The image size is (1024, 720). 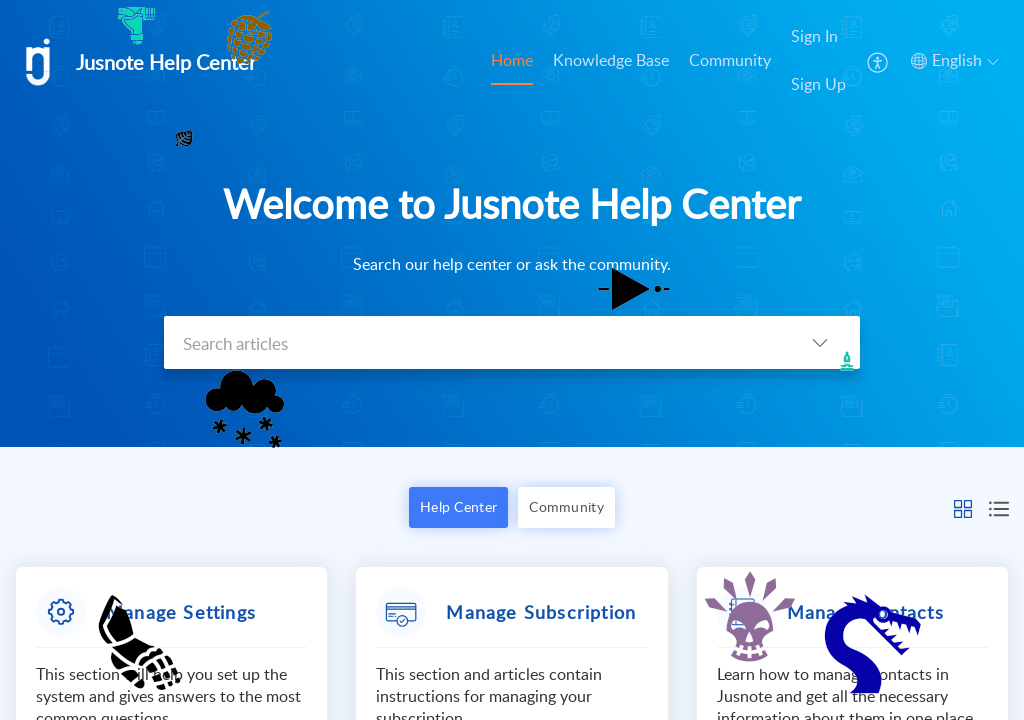 I want to click on select sea serpent creature in game, so click(x=872, y=644).